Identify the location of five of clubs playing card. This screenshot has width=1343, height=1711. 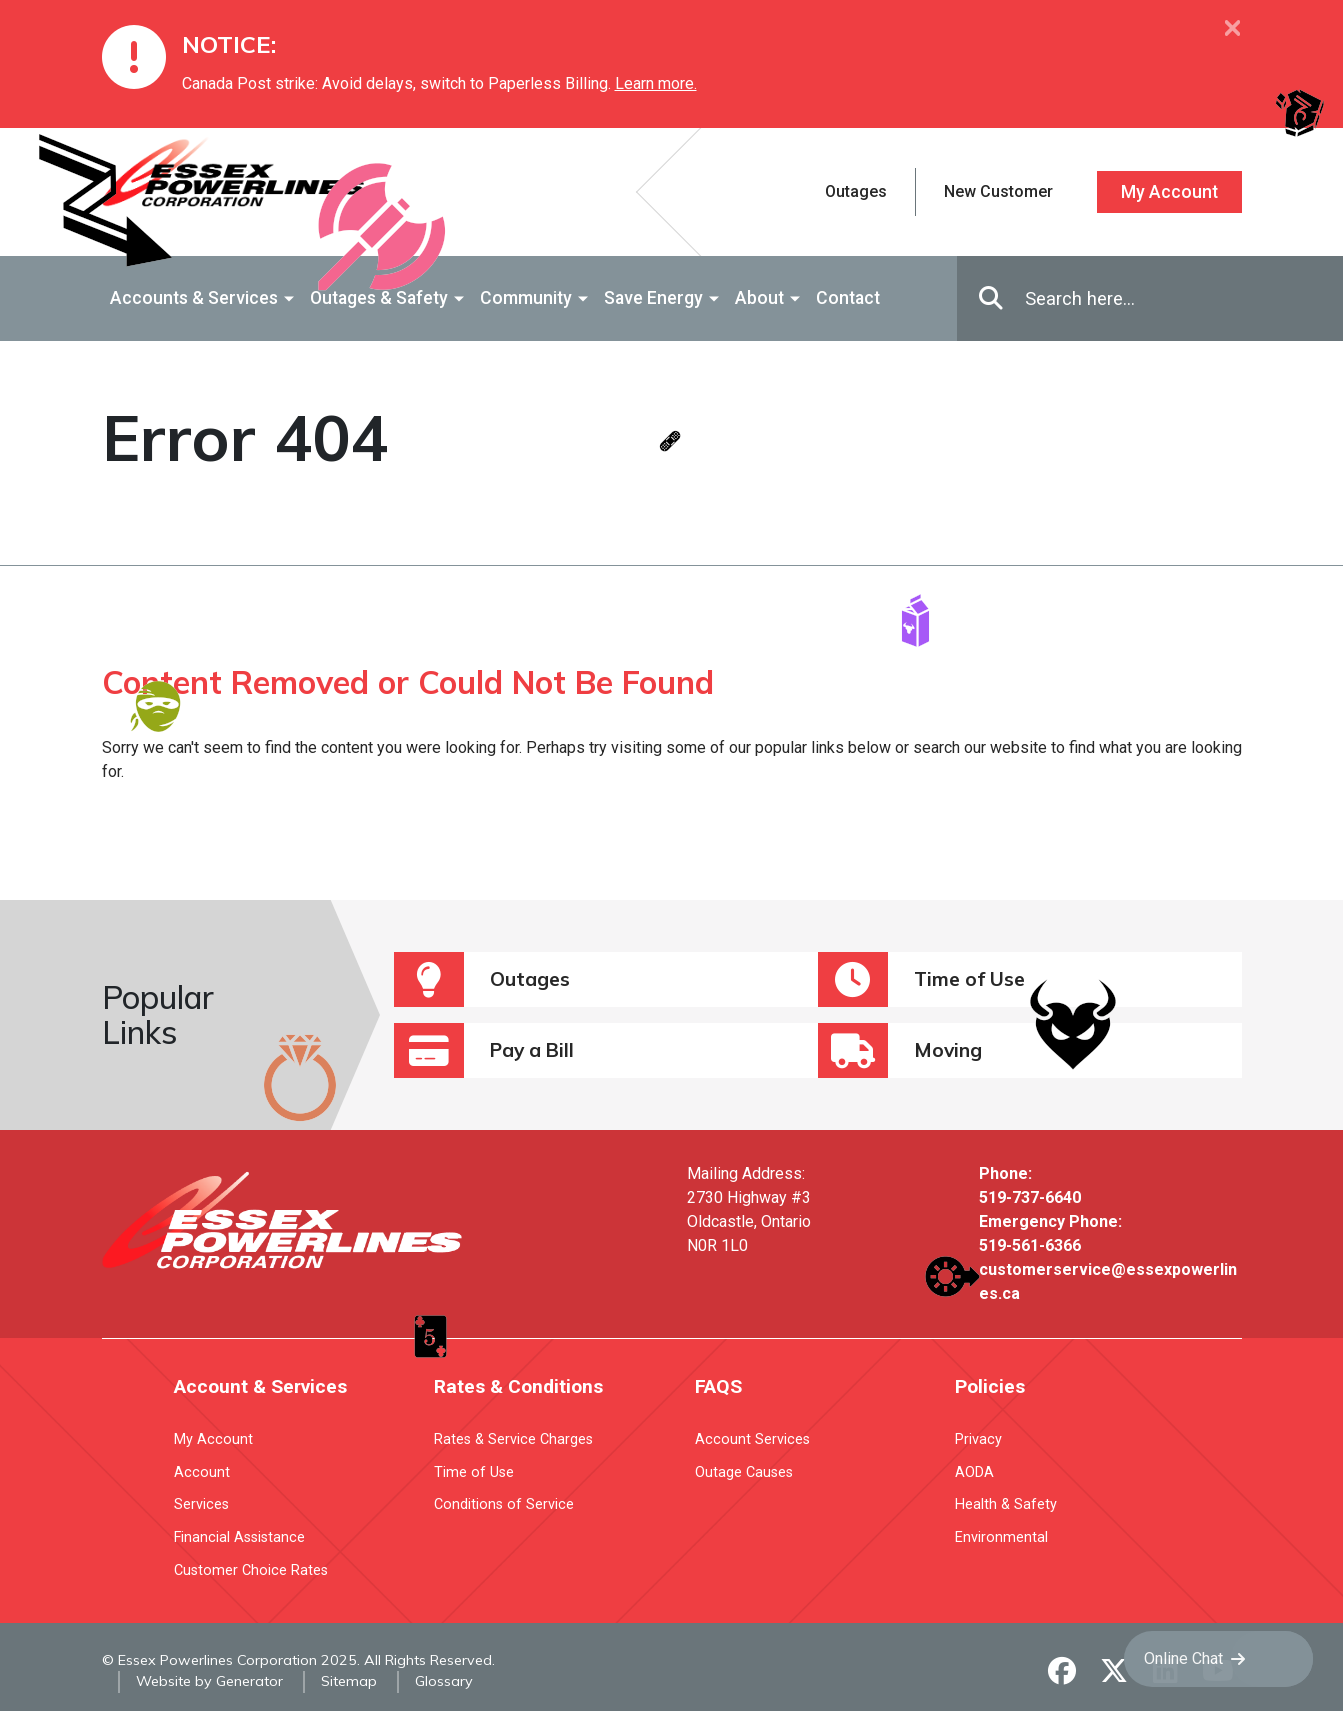
(430, 1336).